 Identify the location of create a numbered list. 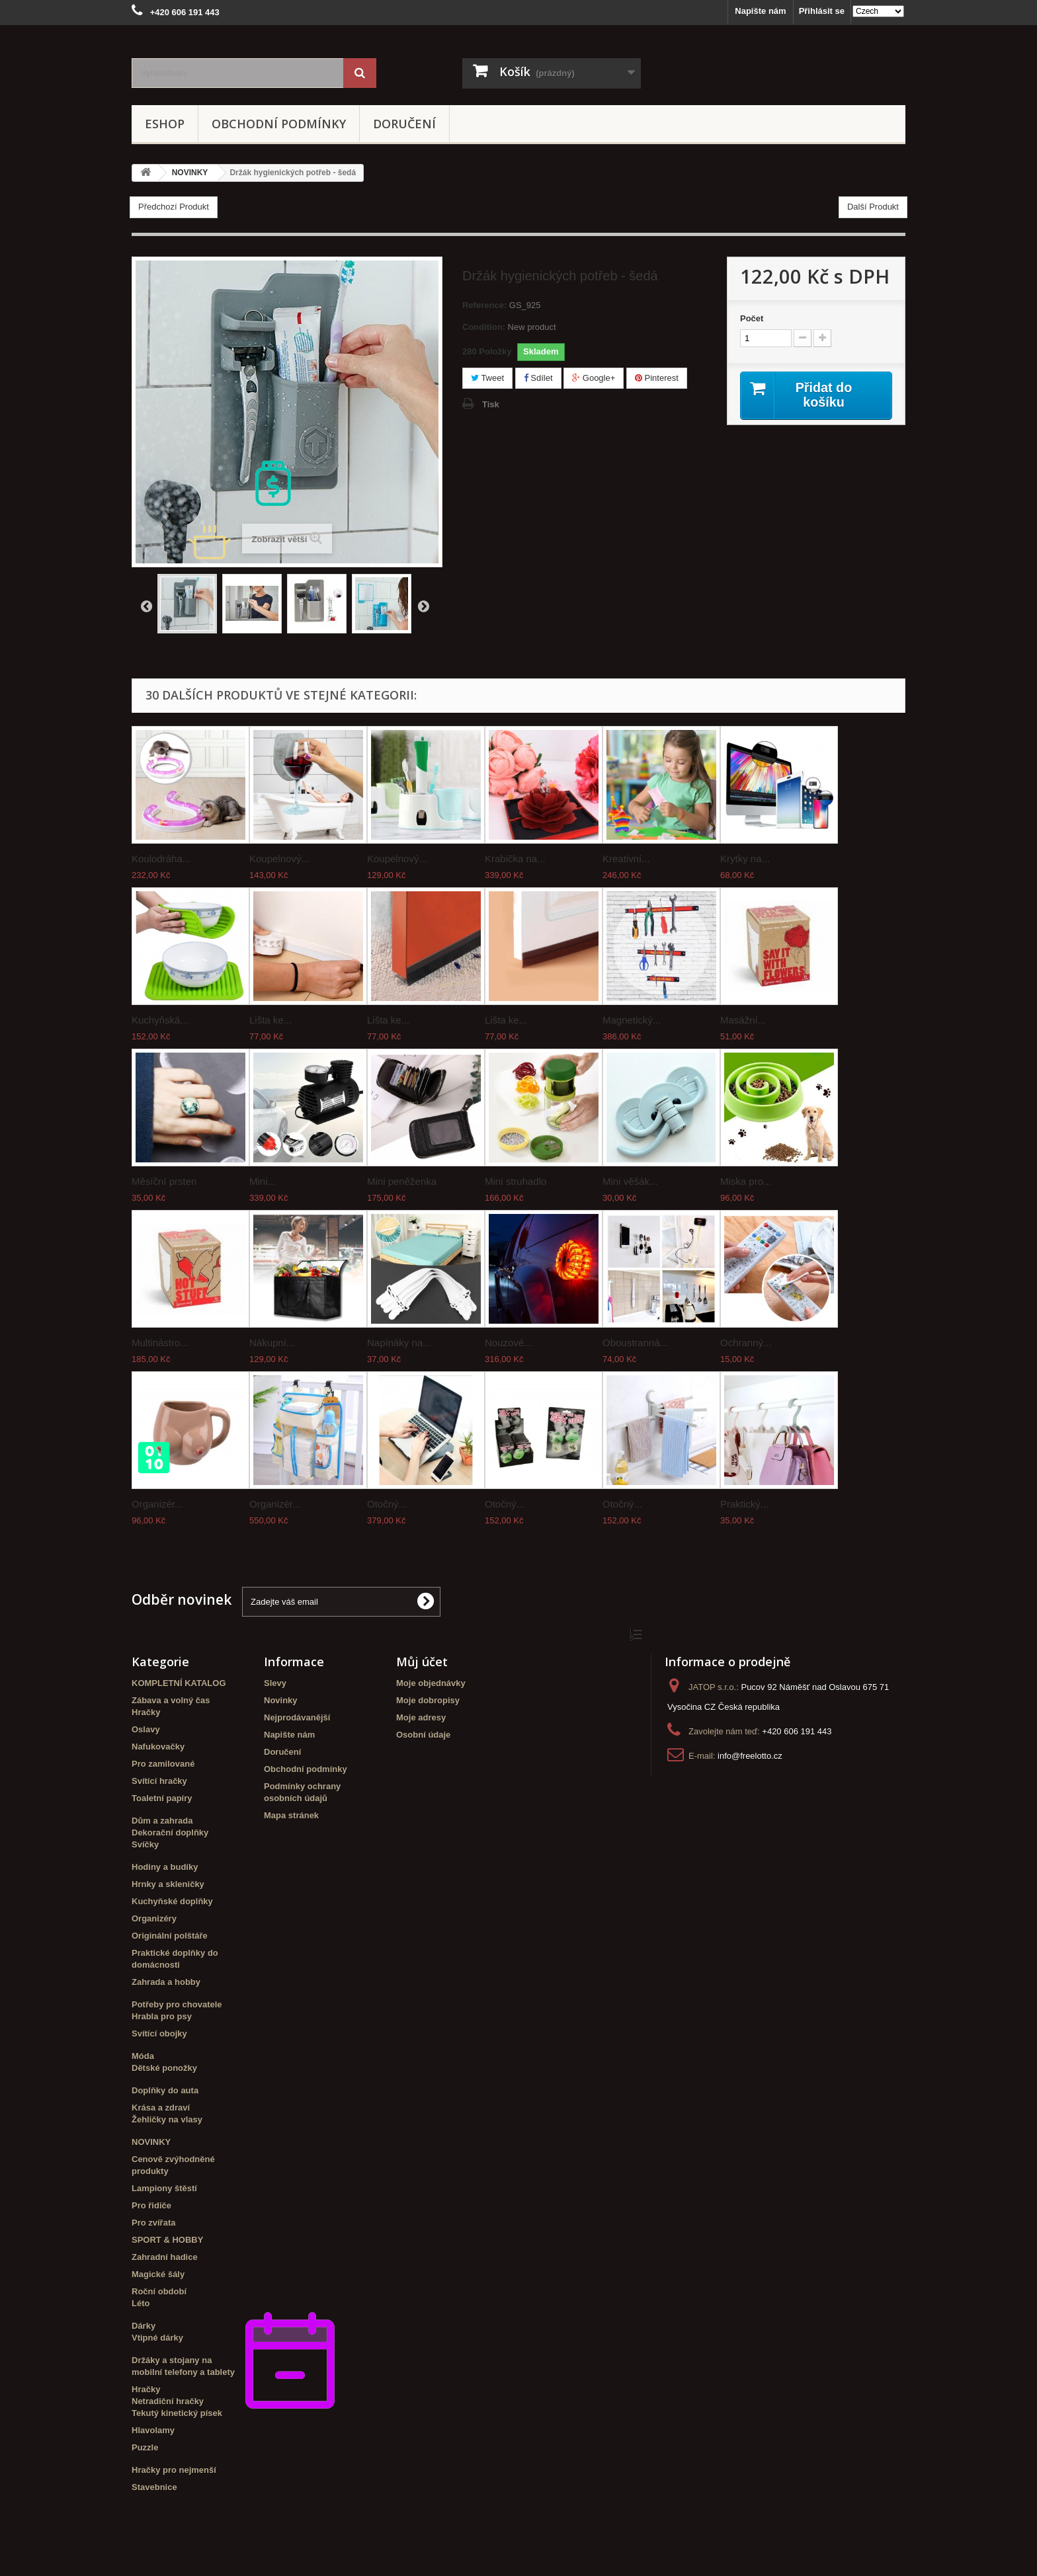
(636, 1634).